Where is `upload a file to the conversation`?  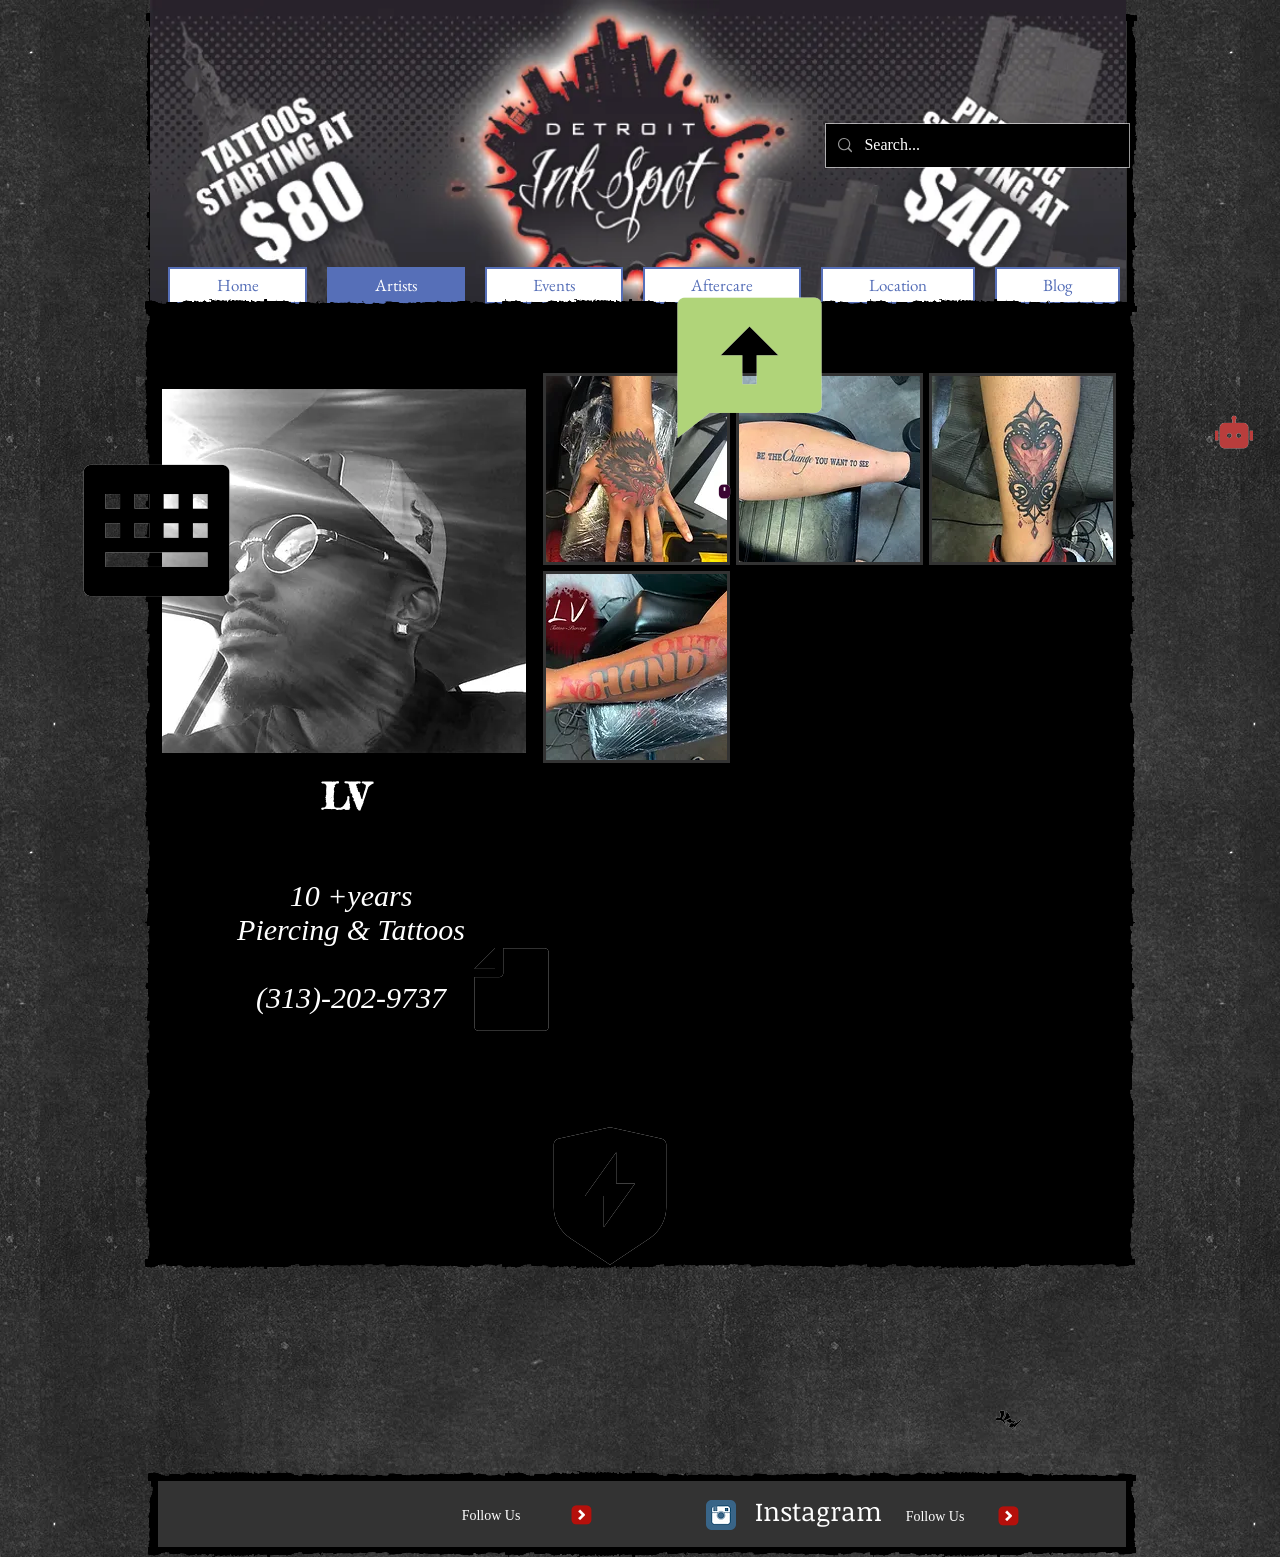
upload a file to the conversation is located at coordinates (749, 362).